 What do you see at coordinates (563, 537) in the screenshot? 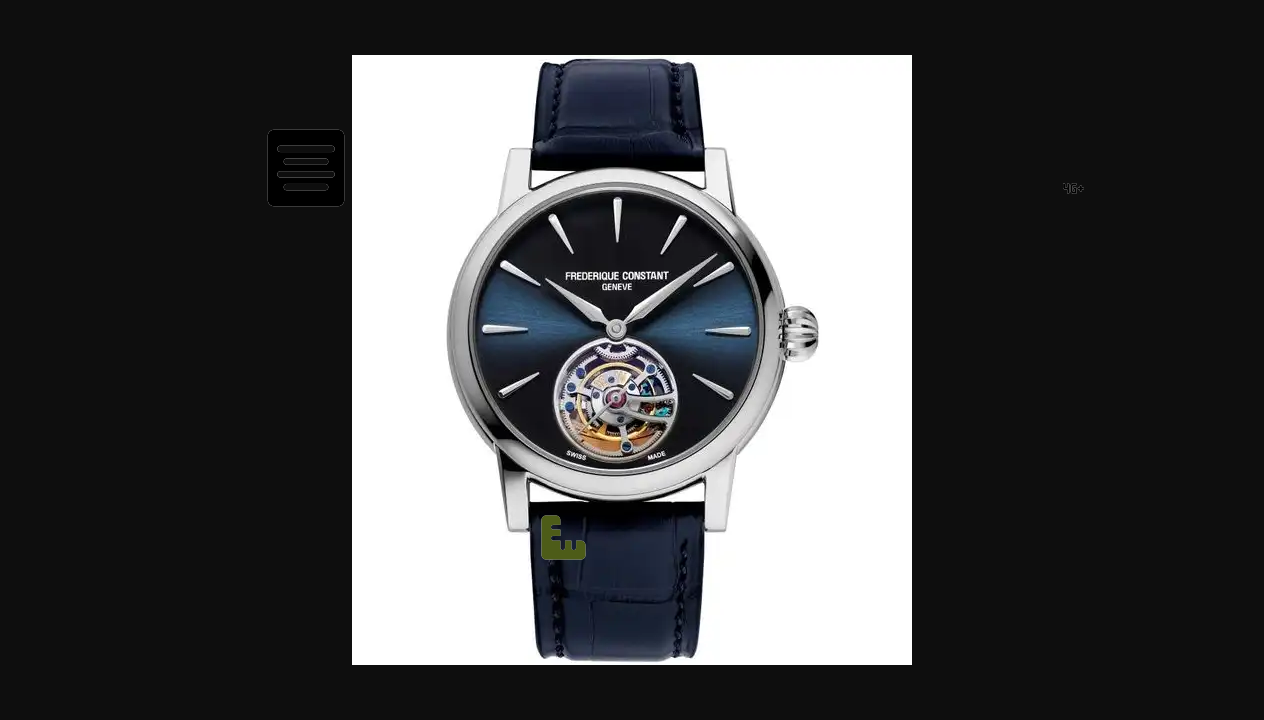
I see `access measurement tools` at bounding box center [563, 537].